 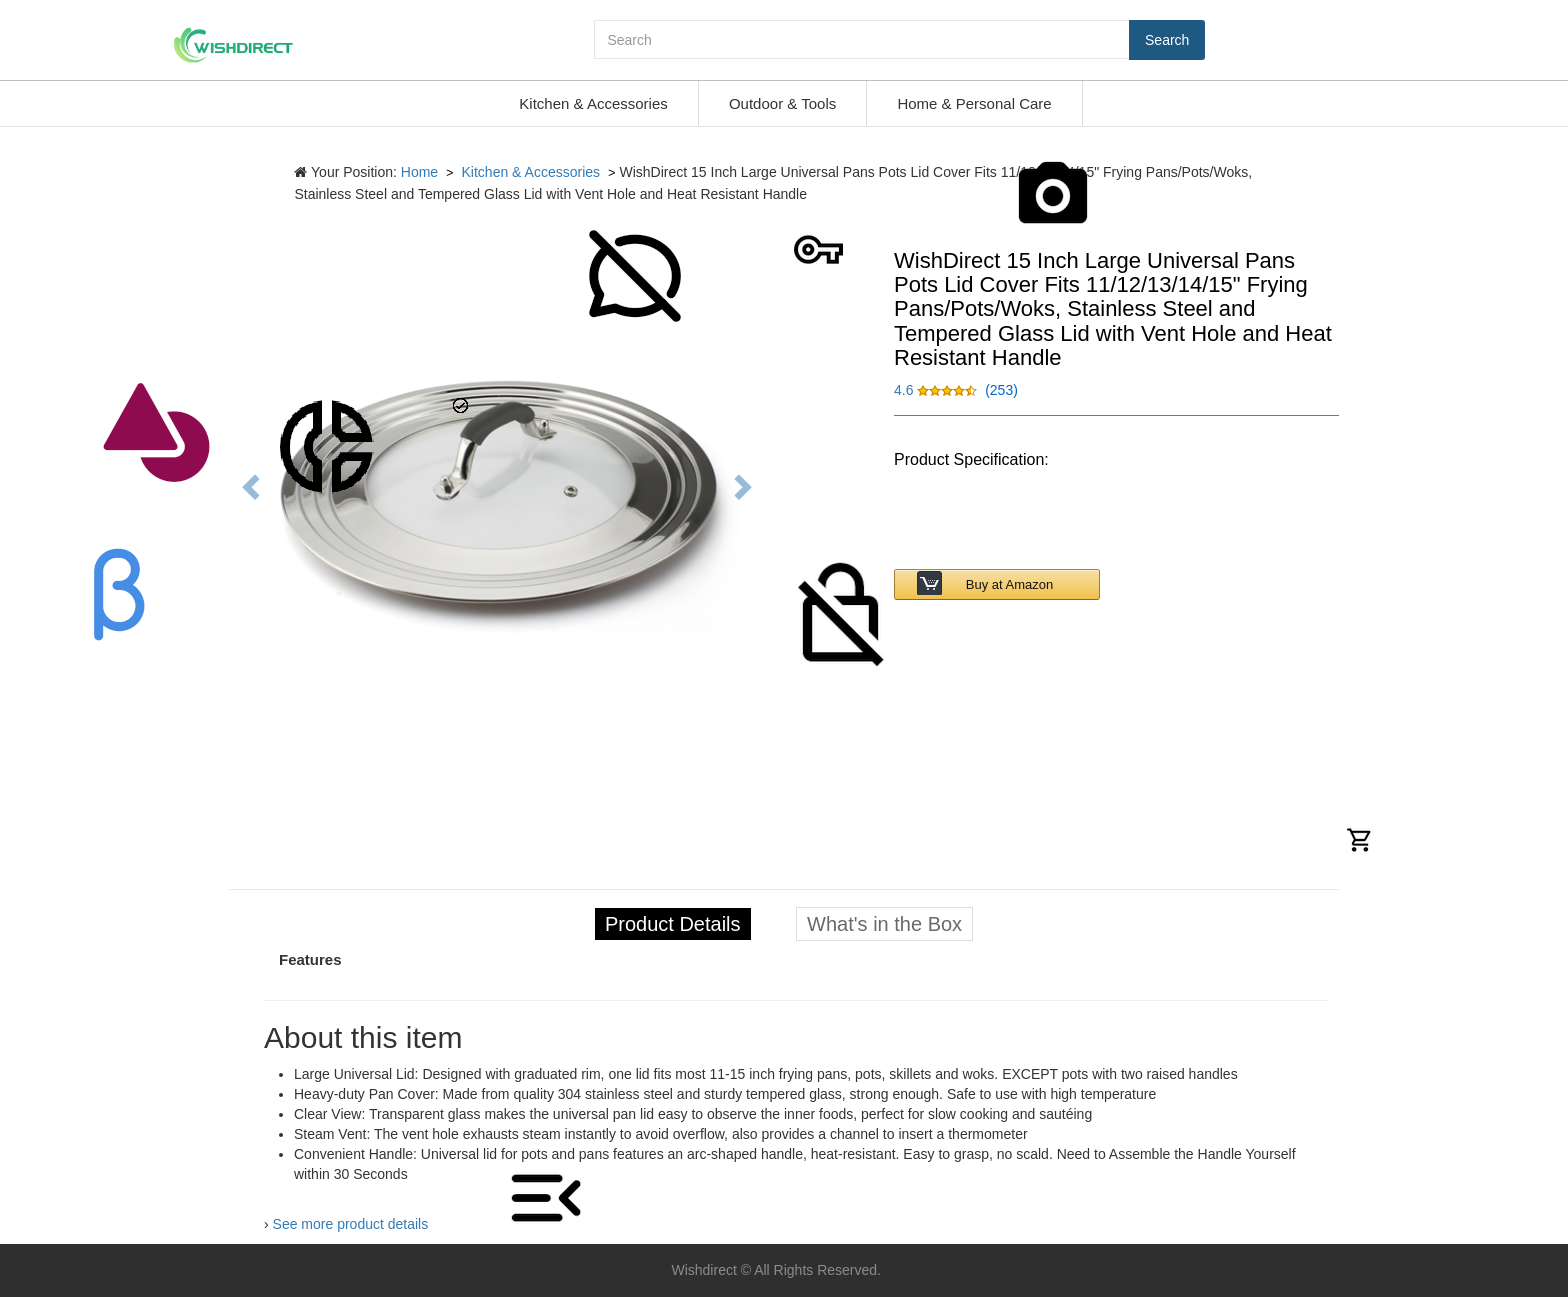 I want to click on messaging is disabled or unavailable, so click(x=635, y=276).